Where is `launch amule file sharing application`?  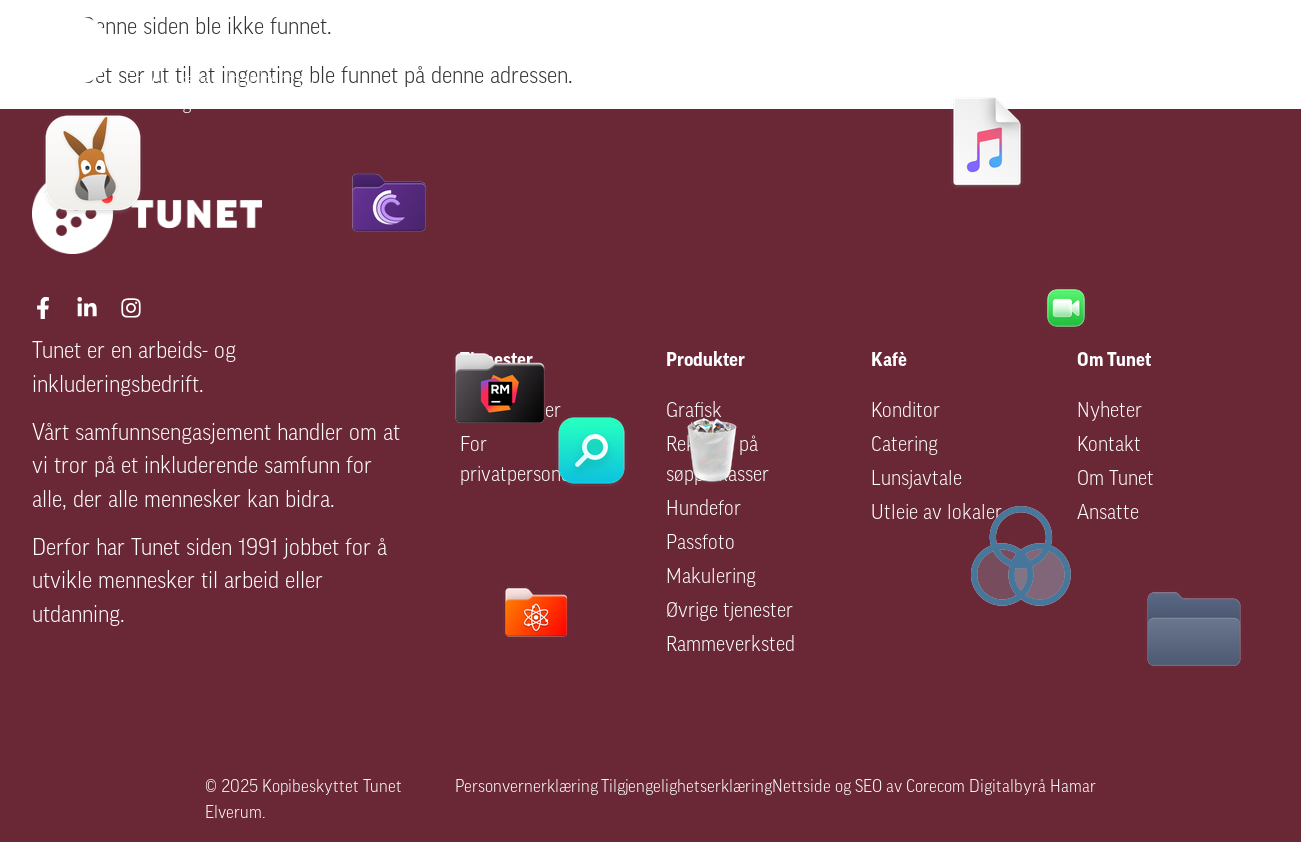
launch amule file sharing application is located at coordinates (93, 163).